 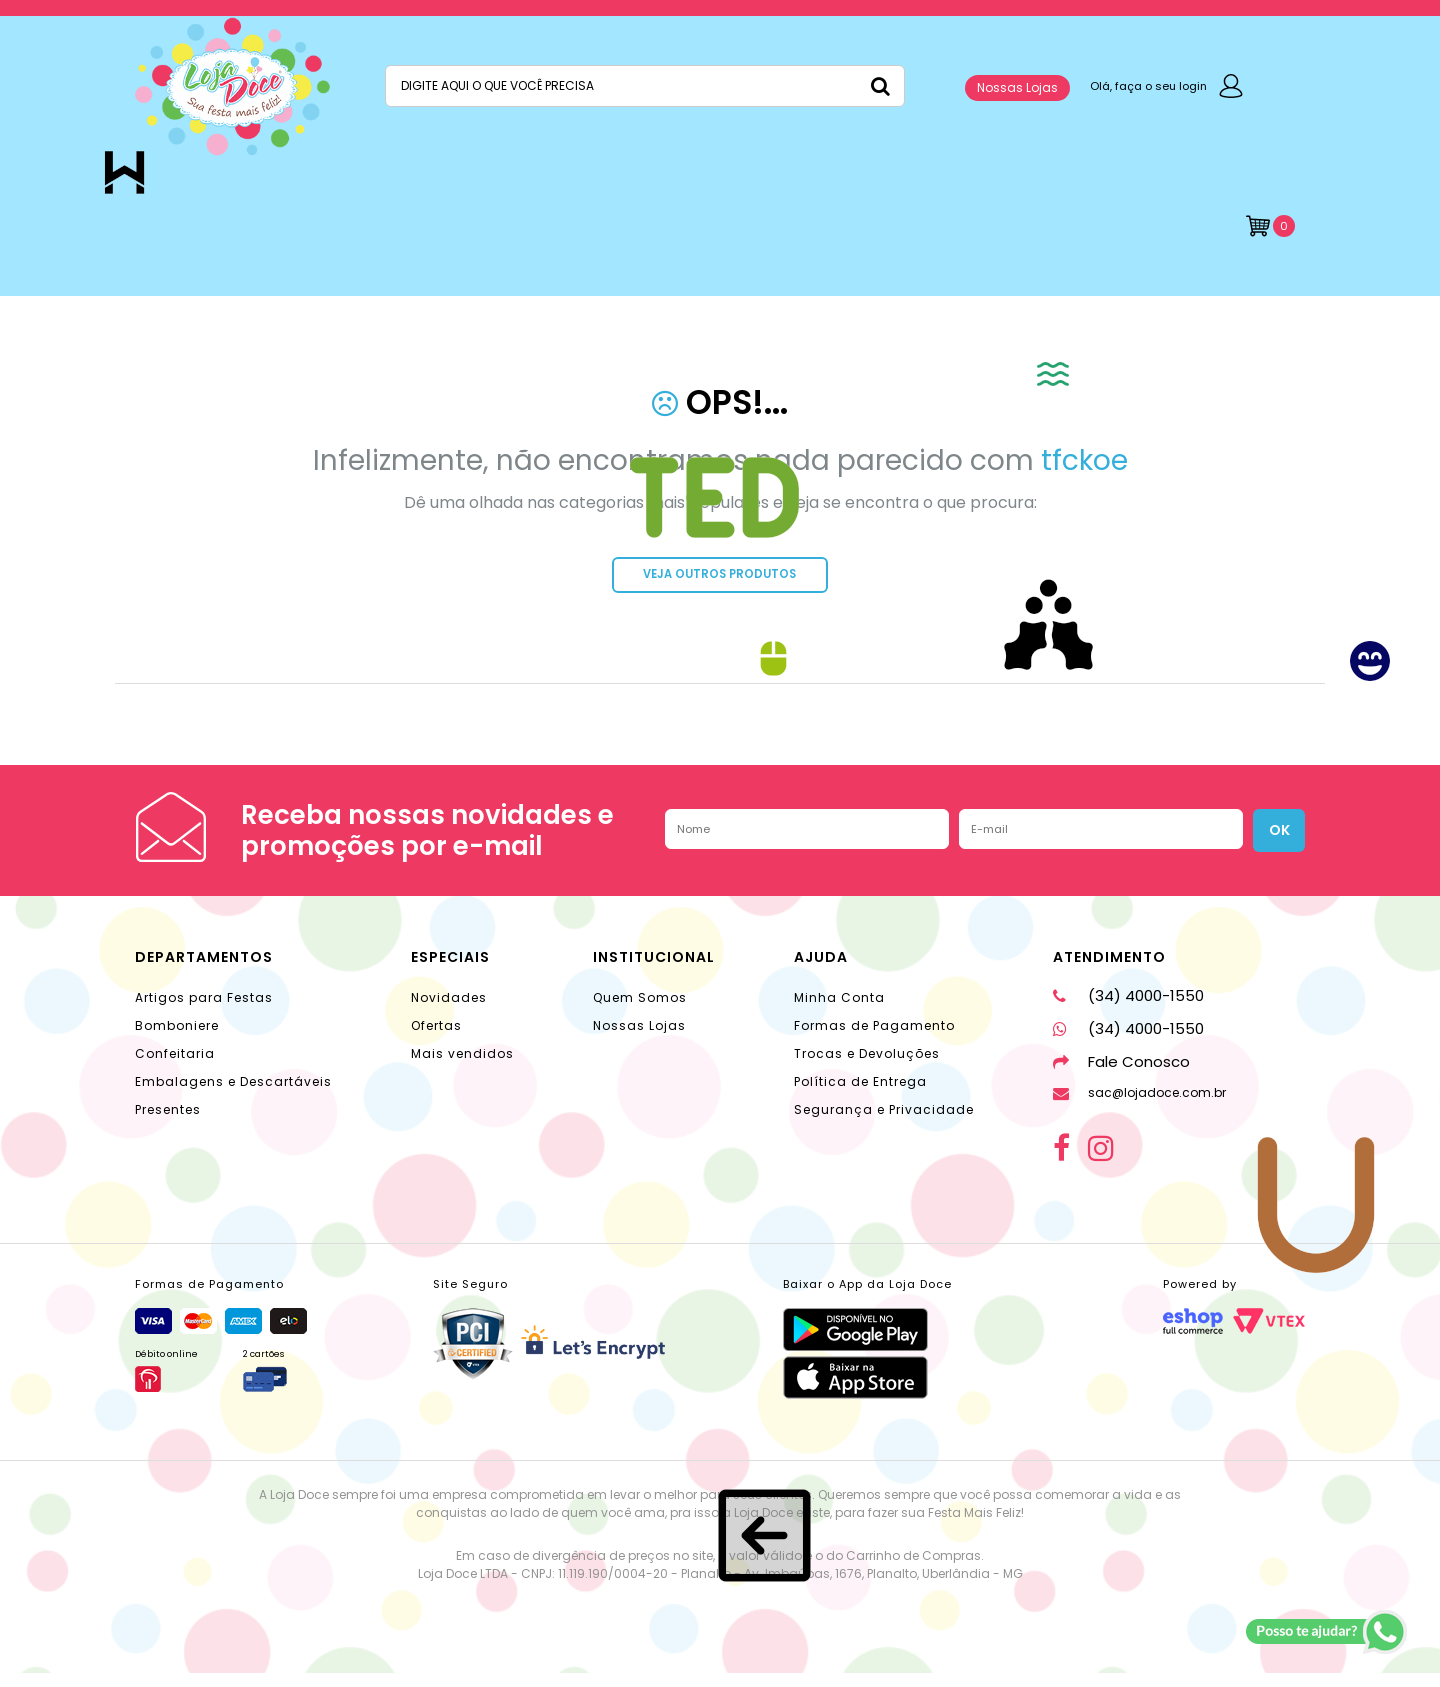 I want to click on indicates mouse input device settings, so click(x=773, y=658).